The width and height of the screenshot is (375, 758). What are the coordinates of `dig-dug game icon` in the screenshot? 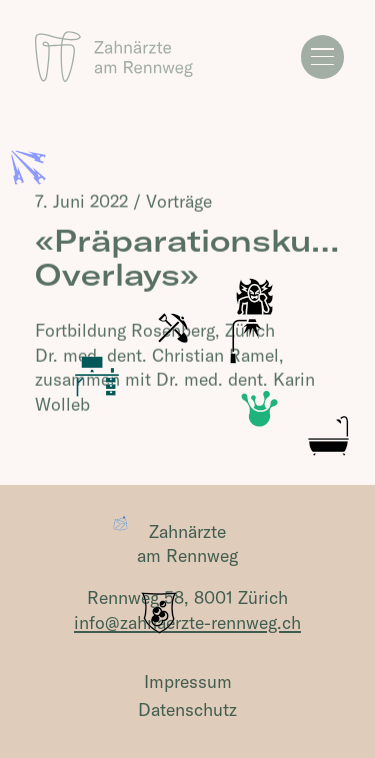 It's located at (173, 328).